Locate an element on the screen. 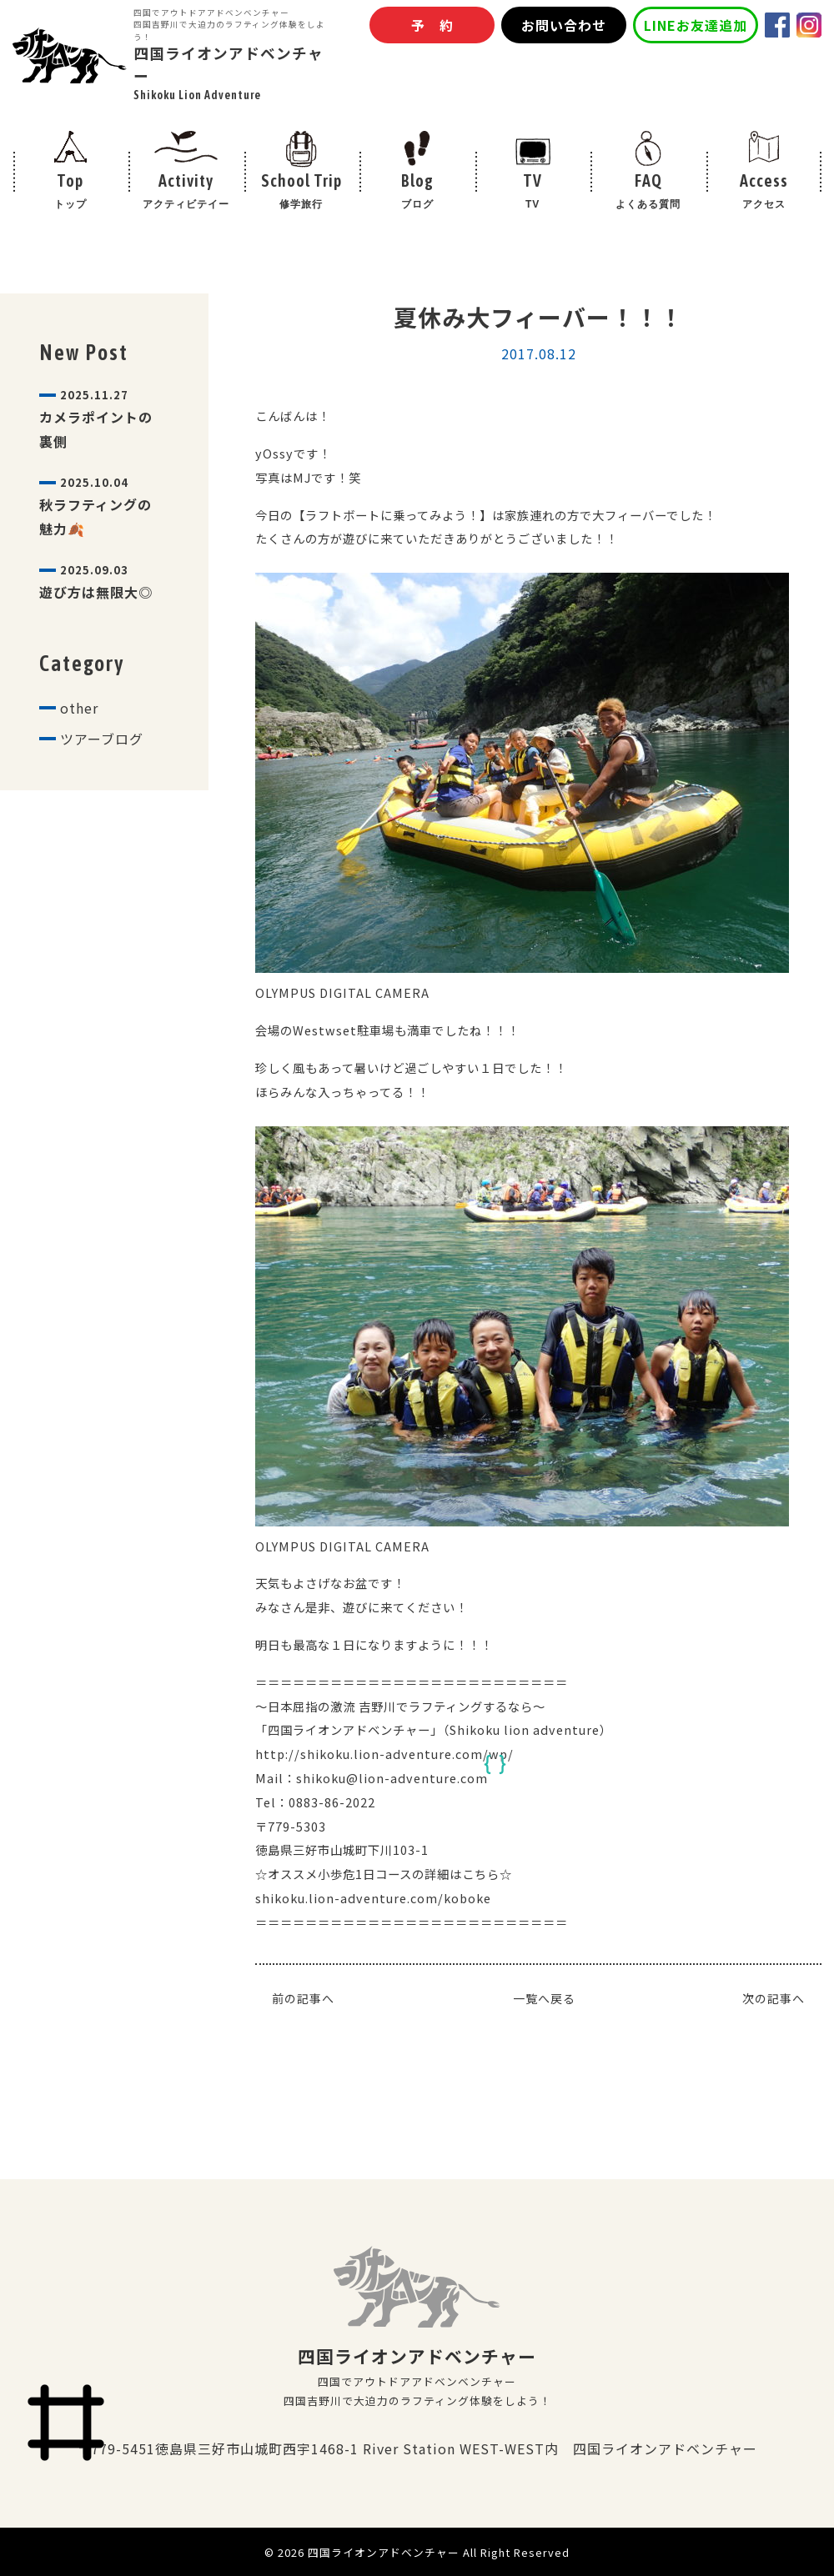  access frame or artboard settings is located at coordinates (66, 2423).